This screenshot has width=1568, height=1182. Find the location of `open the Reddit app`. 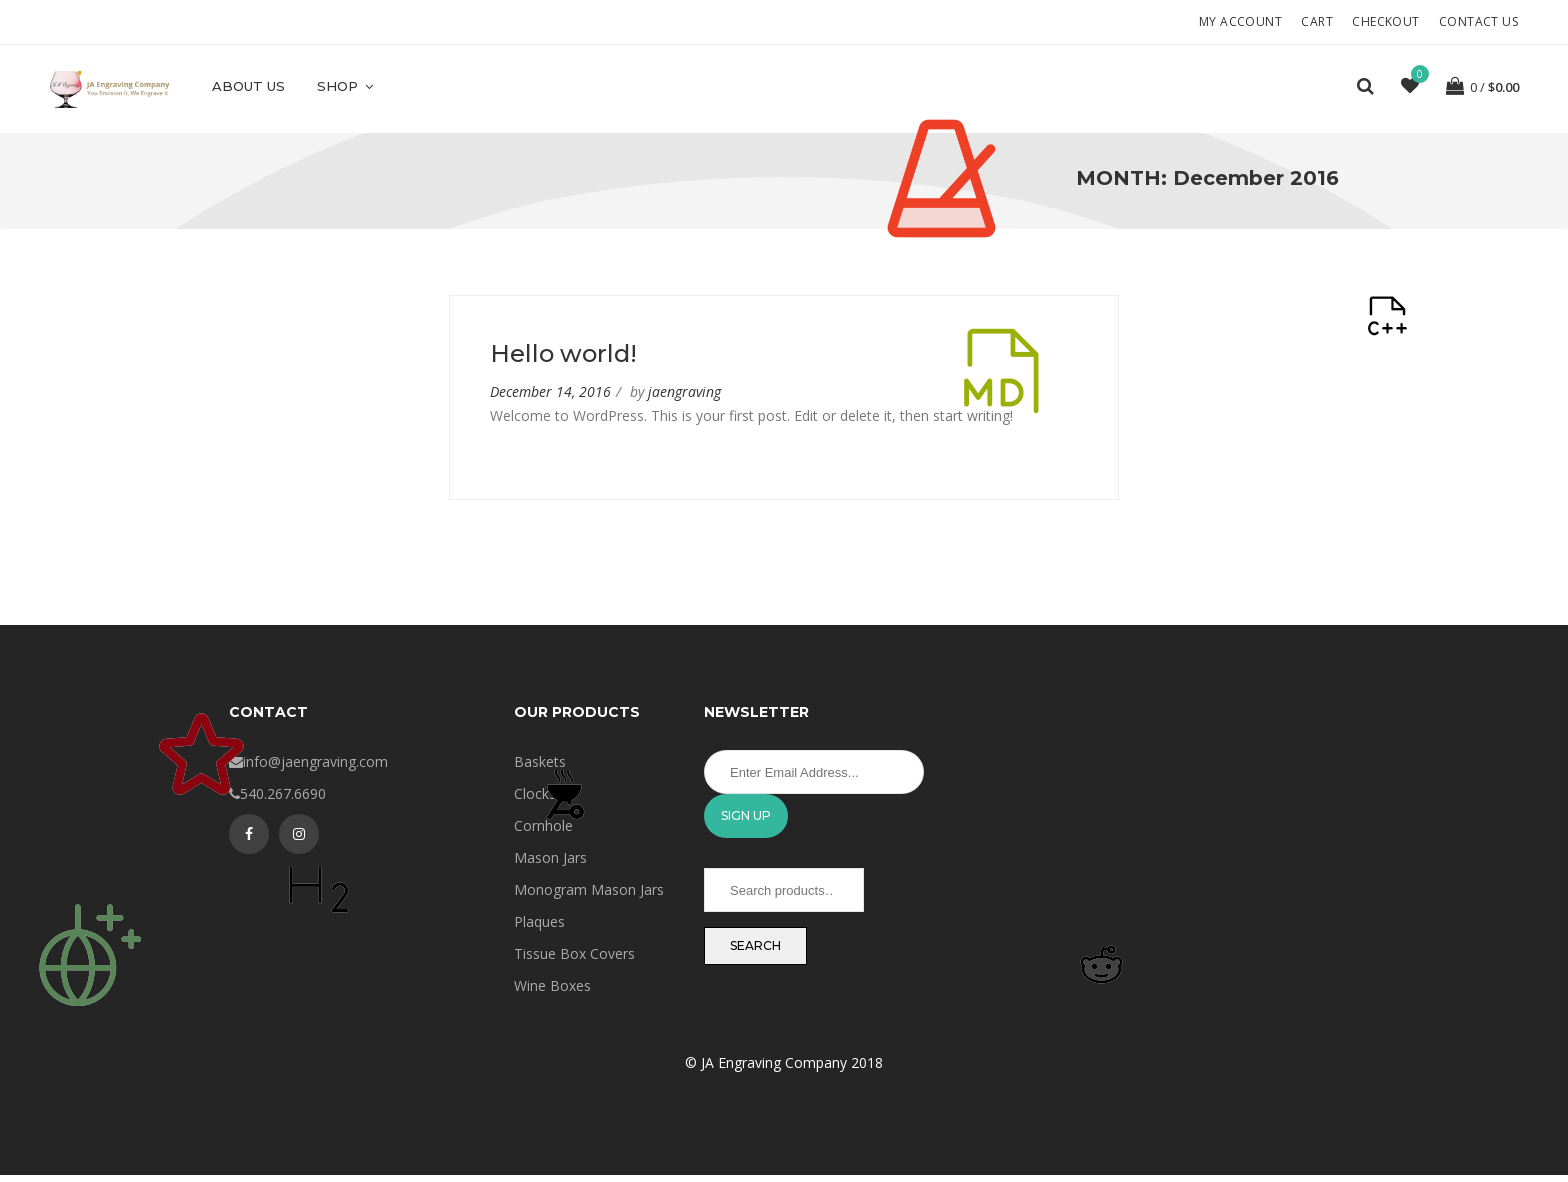

open the Reddit app is located at coordinates (1101, 966).